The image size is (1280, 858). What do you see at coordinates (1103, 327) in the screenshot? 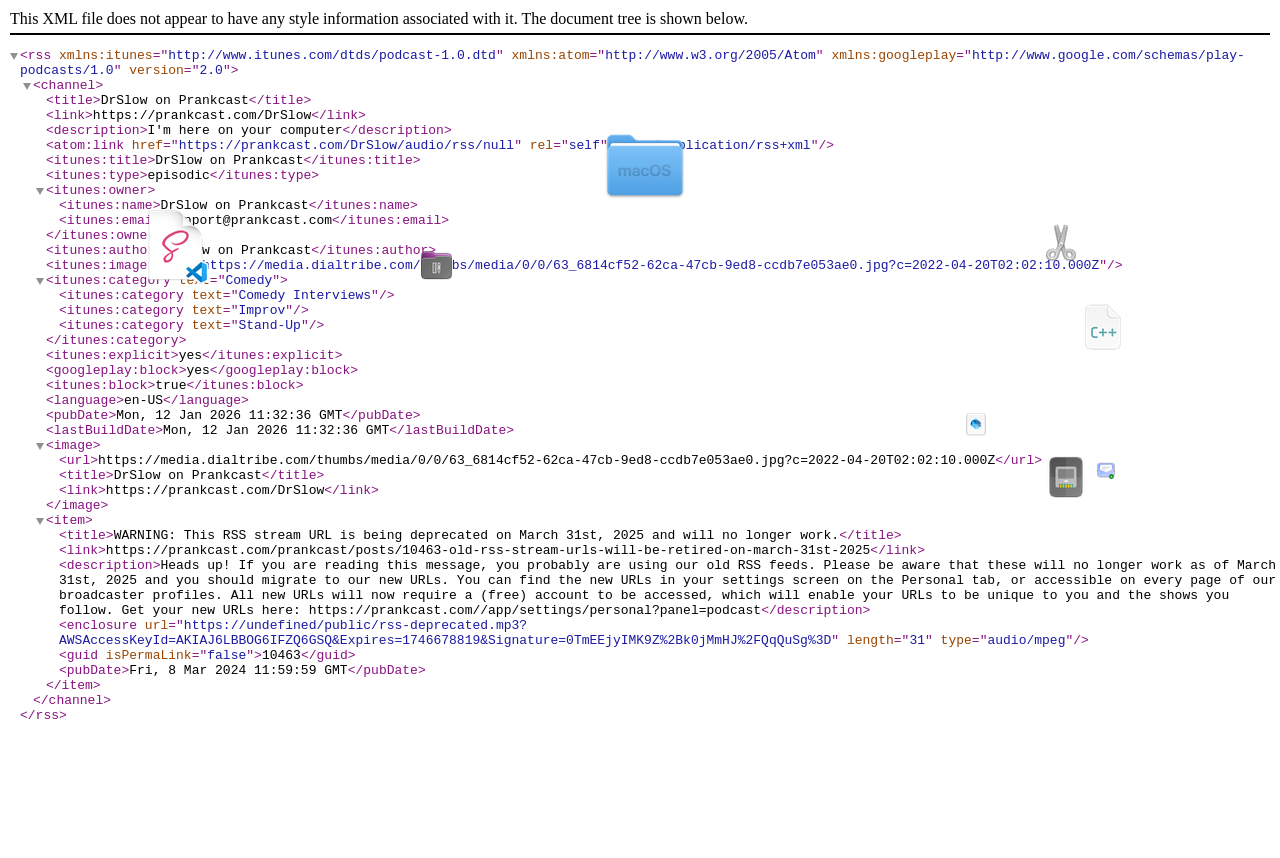
I see `a C++ source code file` at bounding box center [1103, 327].